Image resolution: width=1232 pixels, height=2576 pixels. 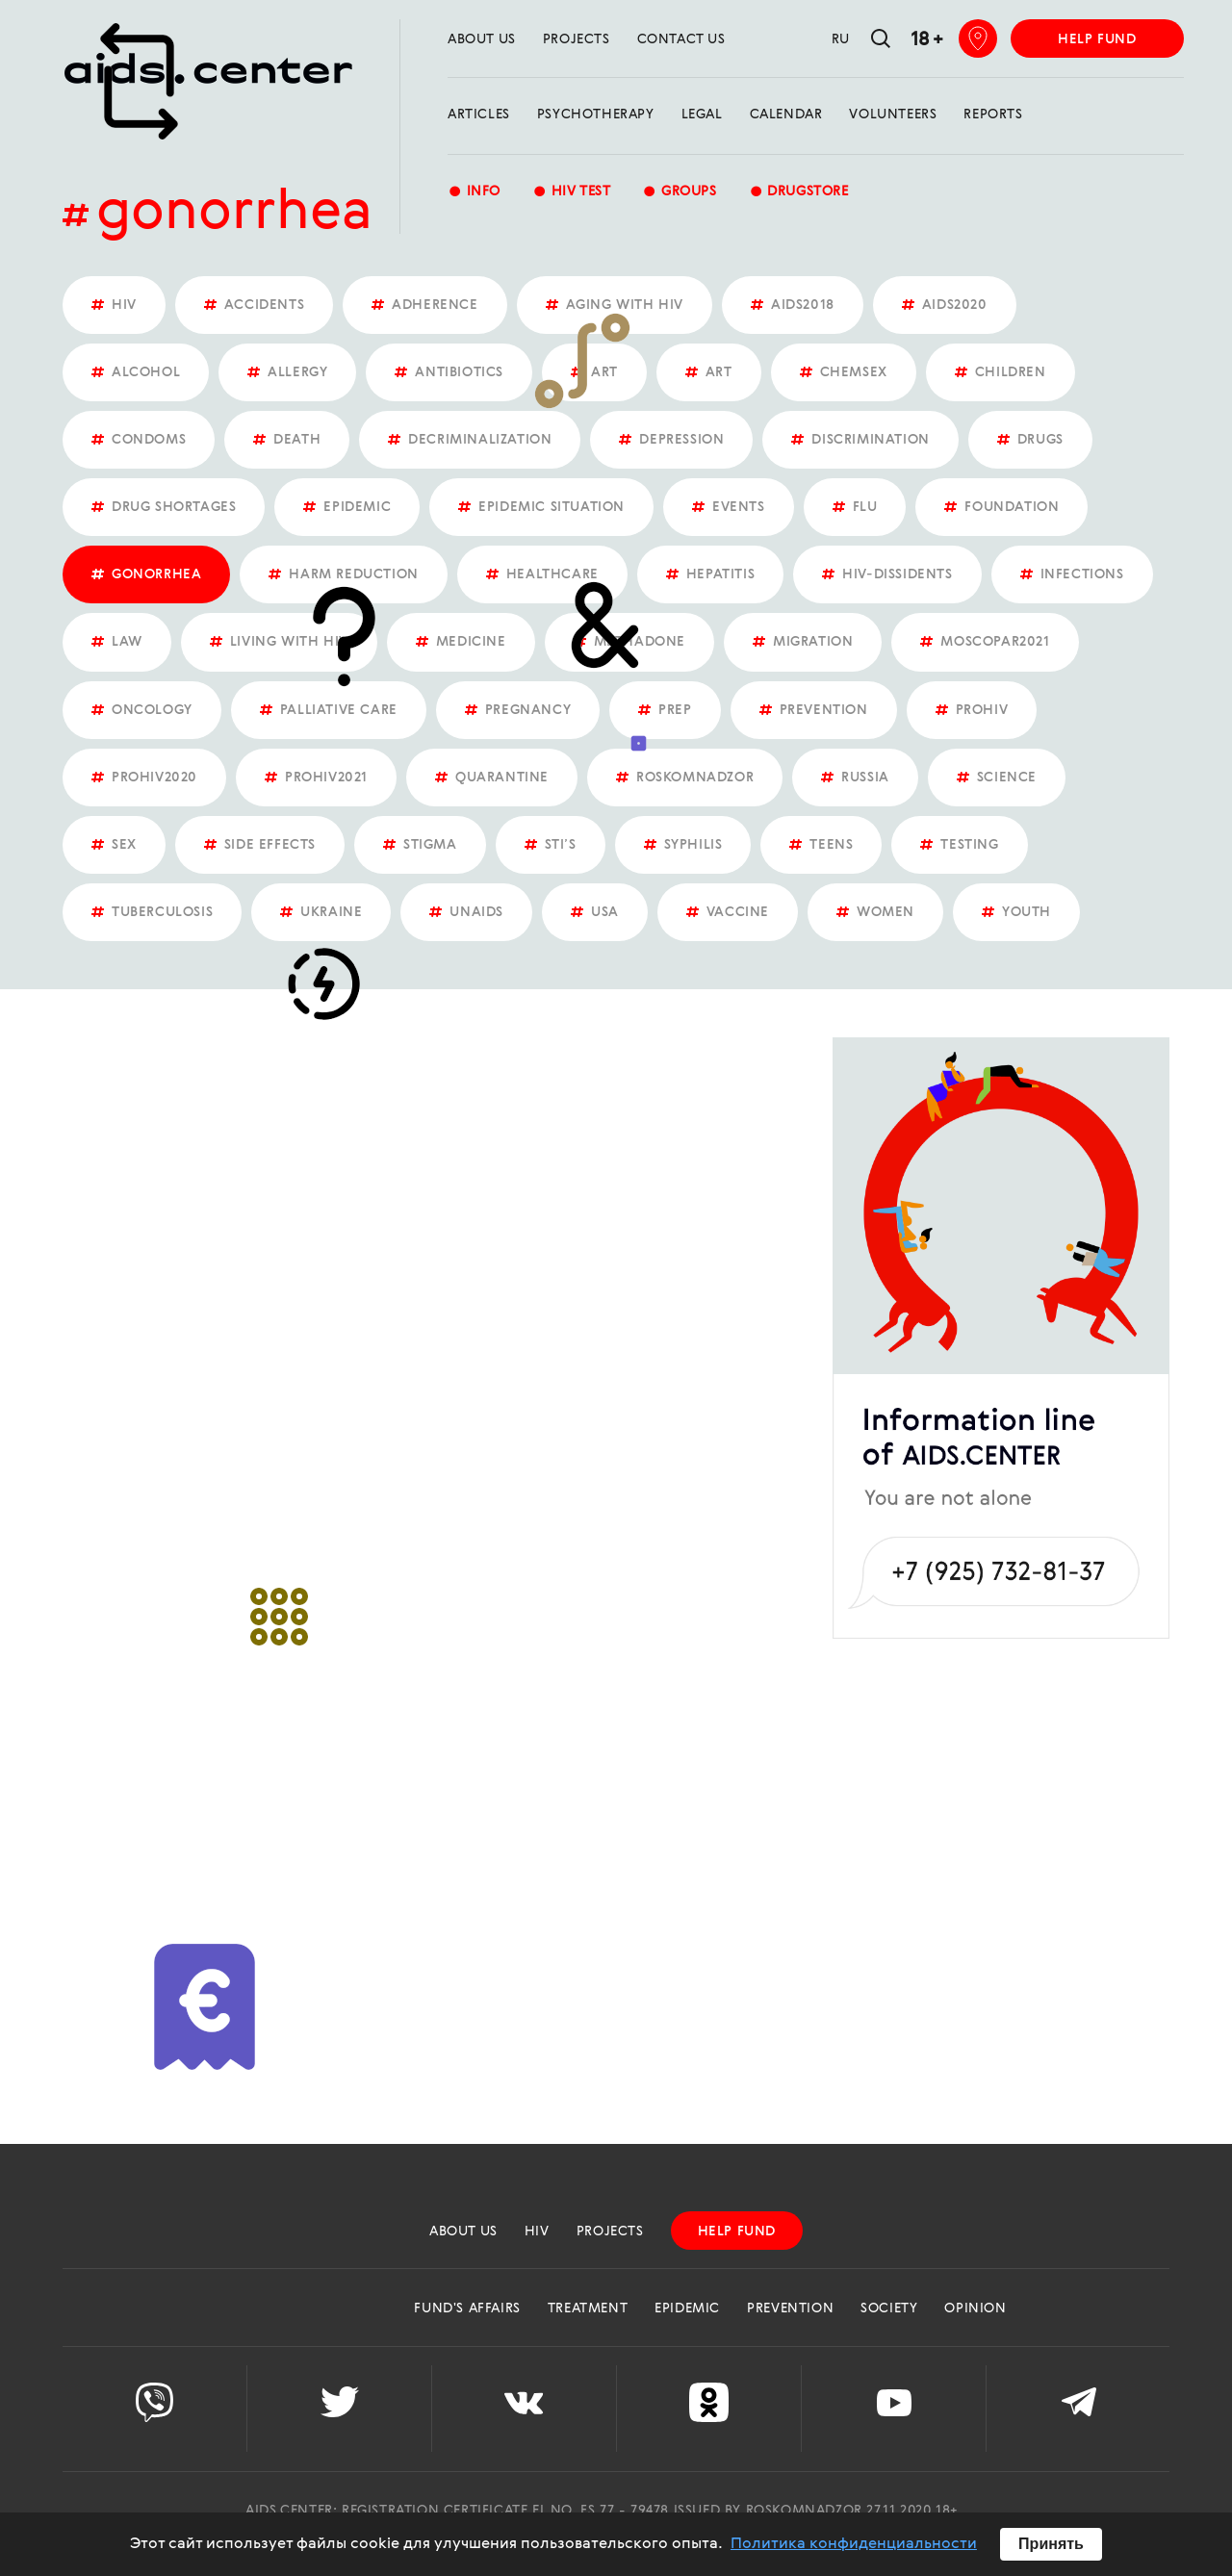 I want to click on rotate your device orientation, so click(x=139, y=81).